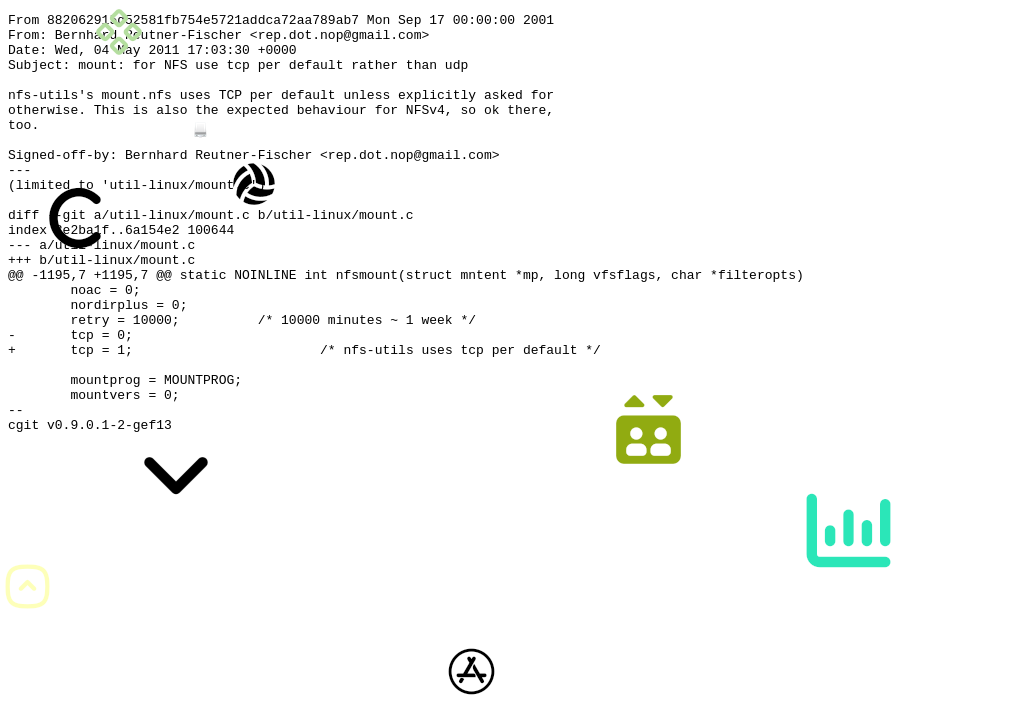 This screenshot has height=720, width=1024. I want to click on indicates the letter C or a C-related category, so click(75, 218).